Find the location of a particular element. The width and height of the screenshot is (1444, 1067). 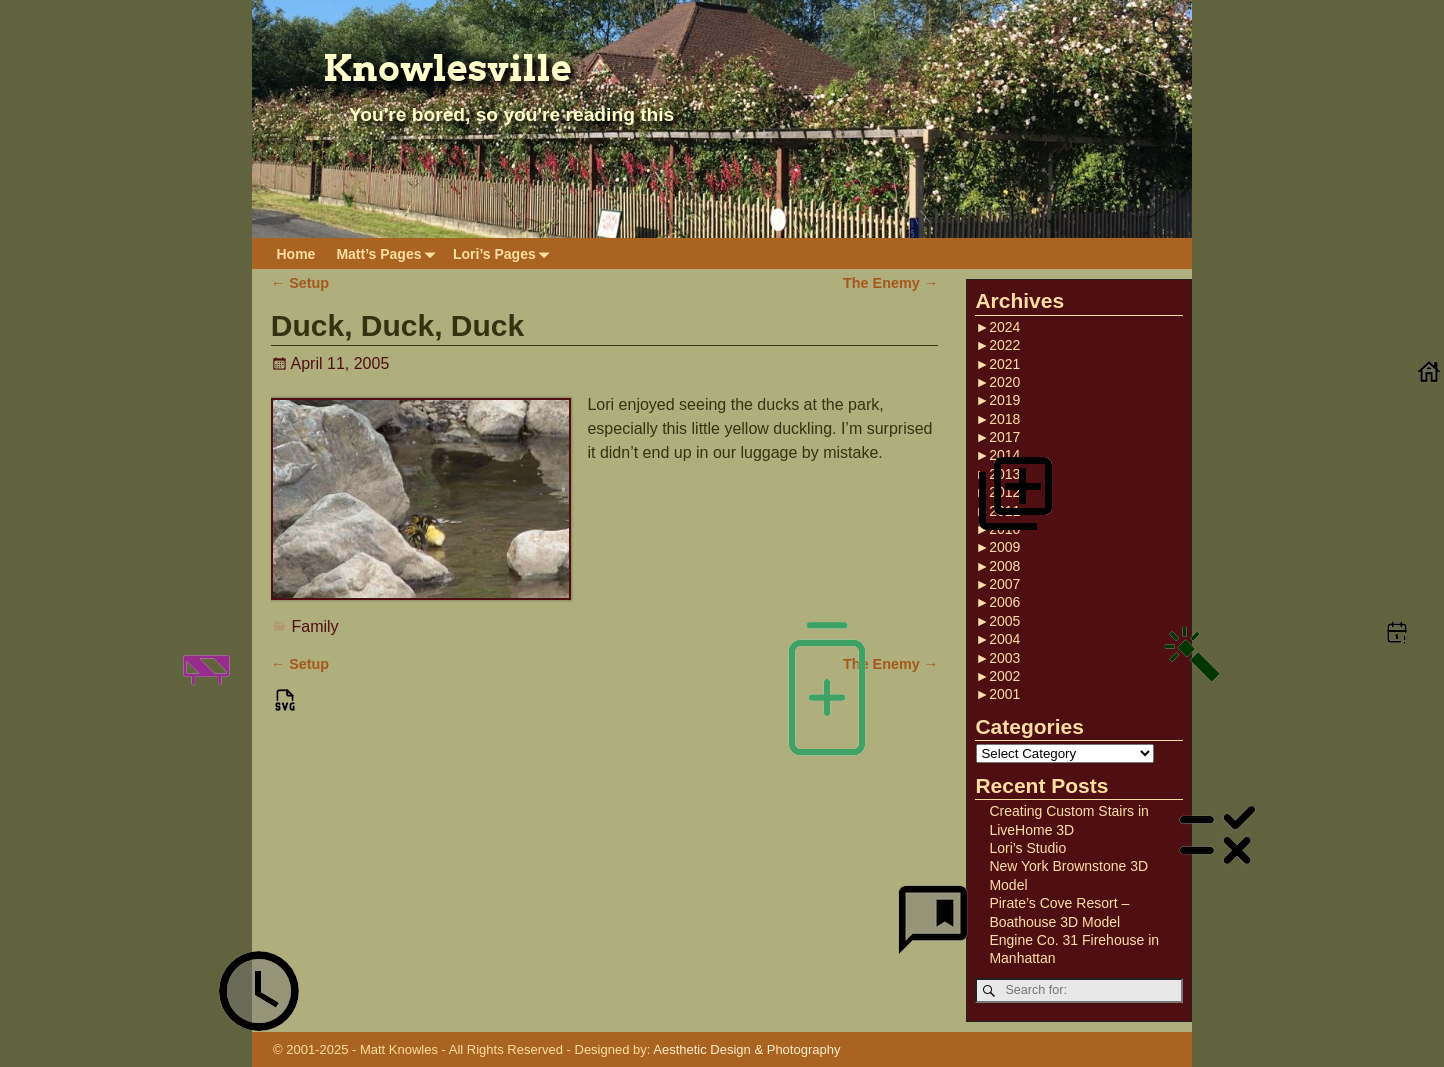

access your saved messages is located at coordinates (933, 920).